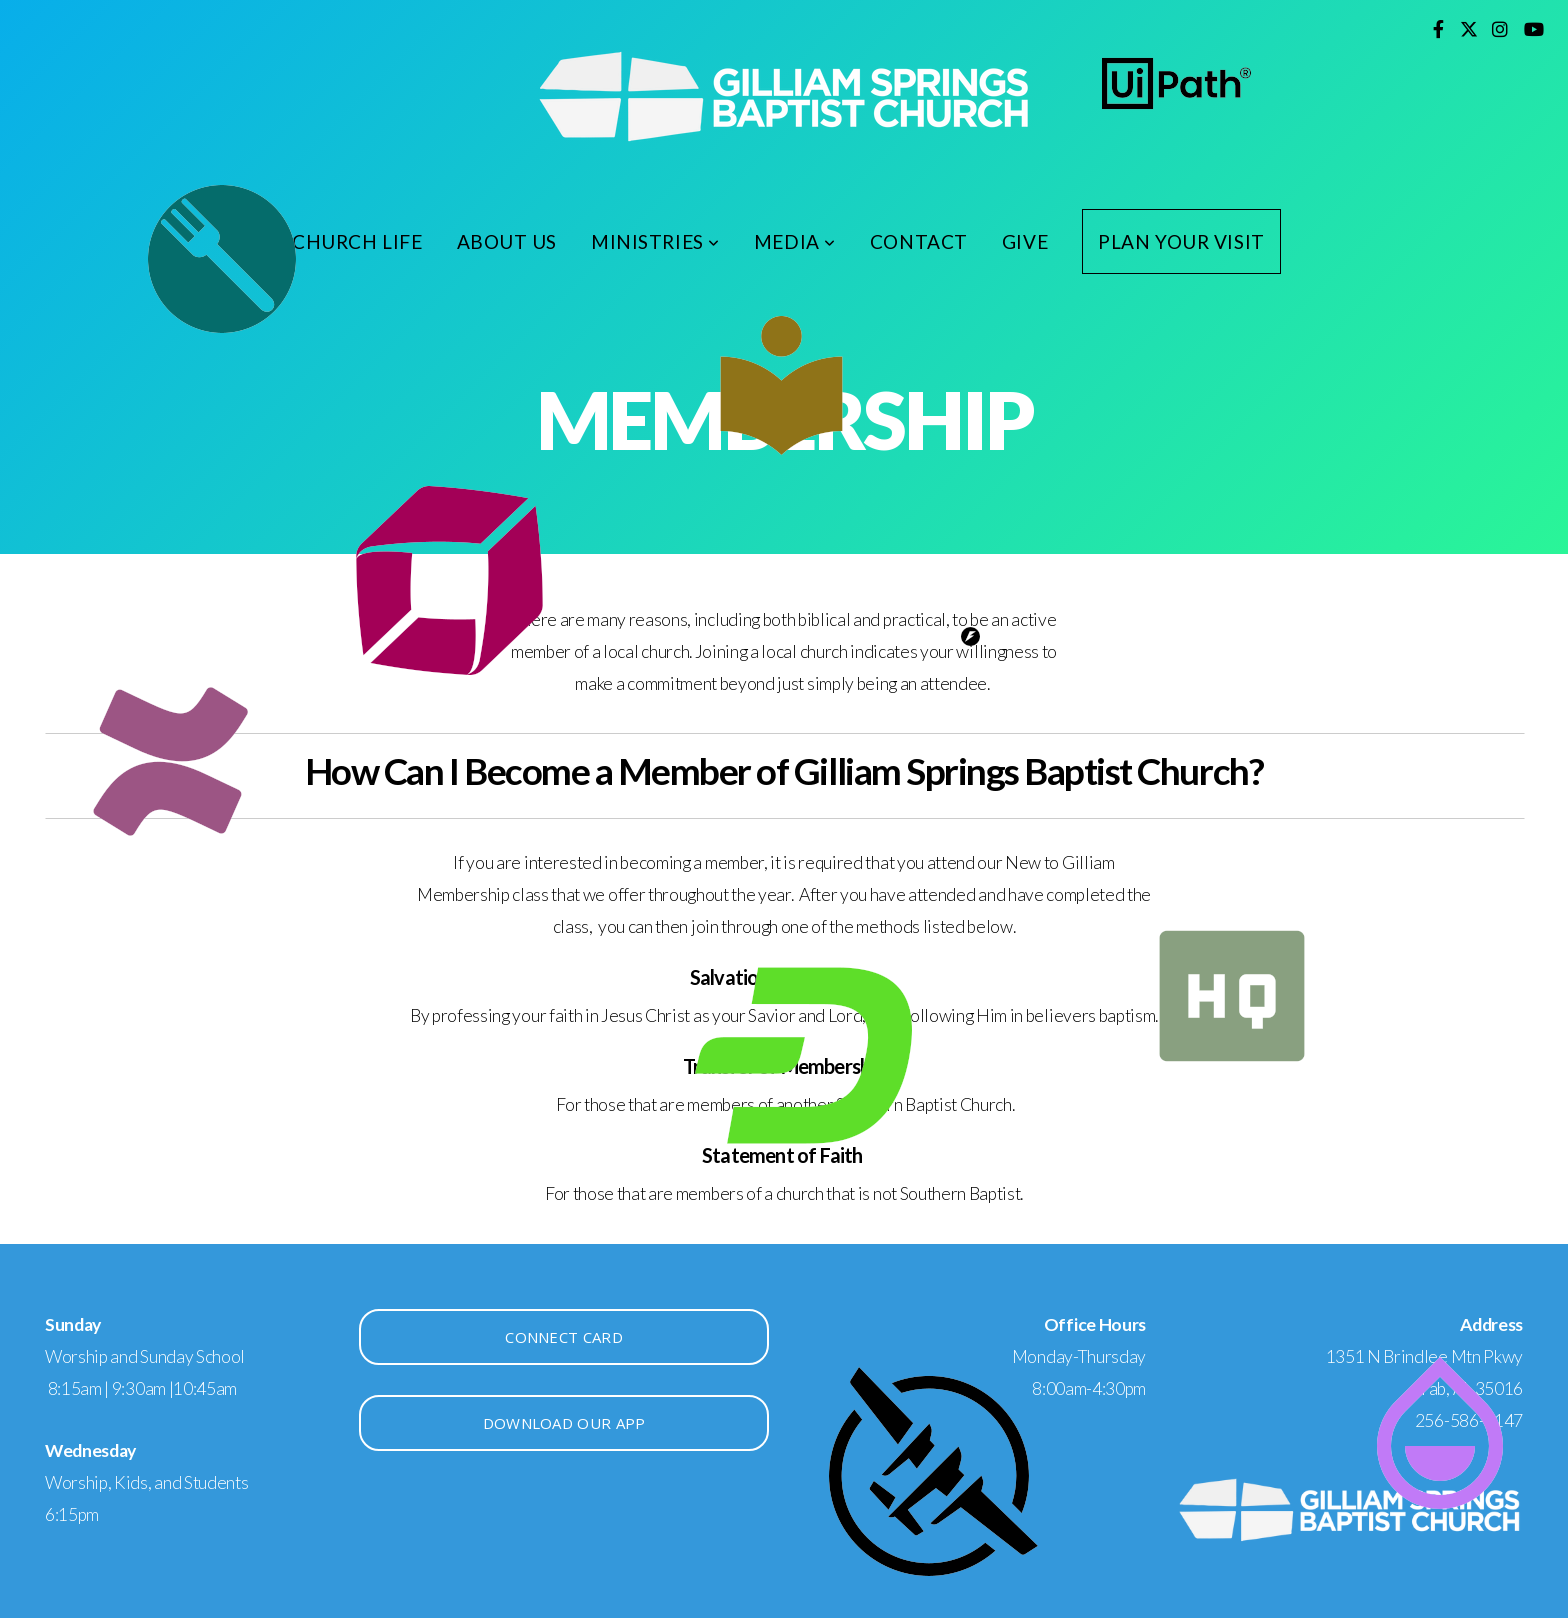  What do you see at coordinates (781, 385) in the screenshot?
I see `electron-builder logo` at bounding box center [781, 385].